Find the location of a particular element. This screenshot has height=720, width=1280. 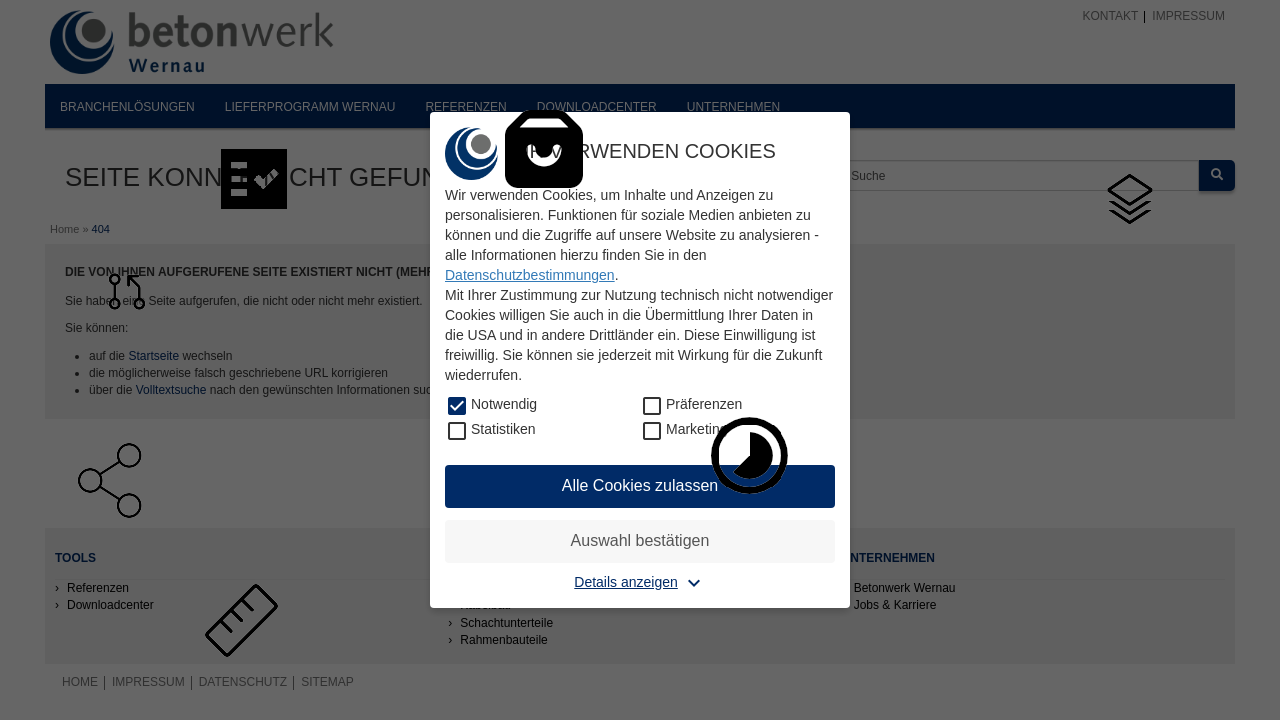

share content to social networks is located at coordinates (112, 480).